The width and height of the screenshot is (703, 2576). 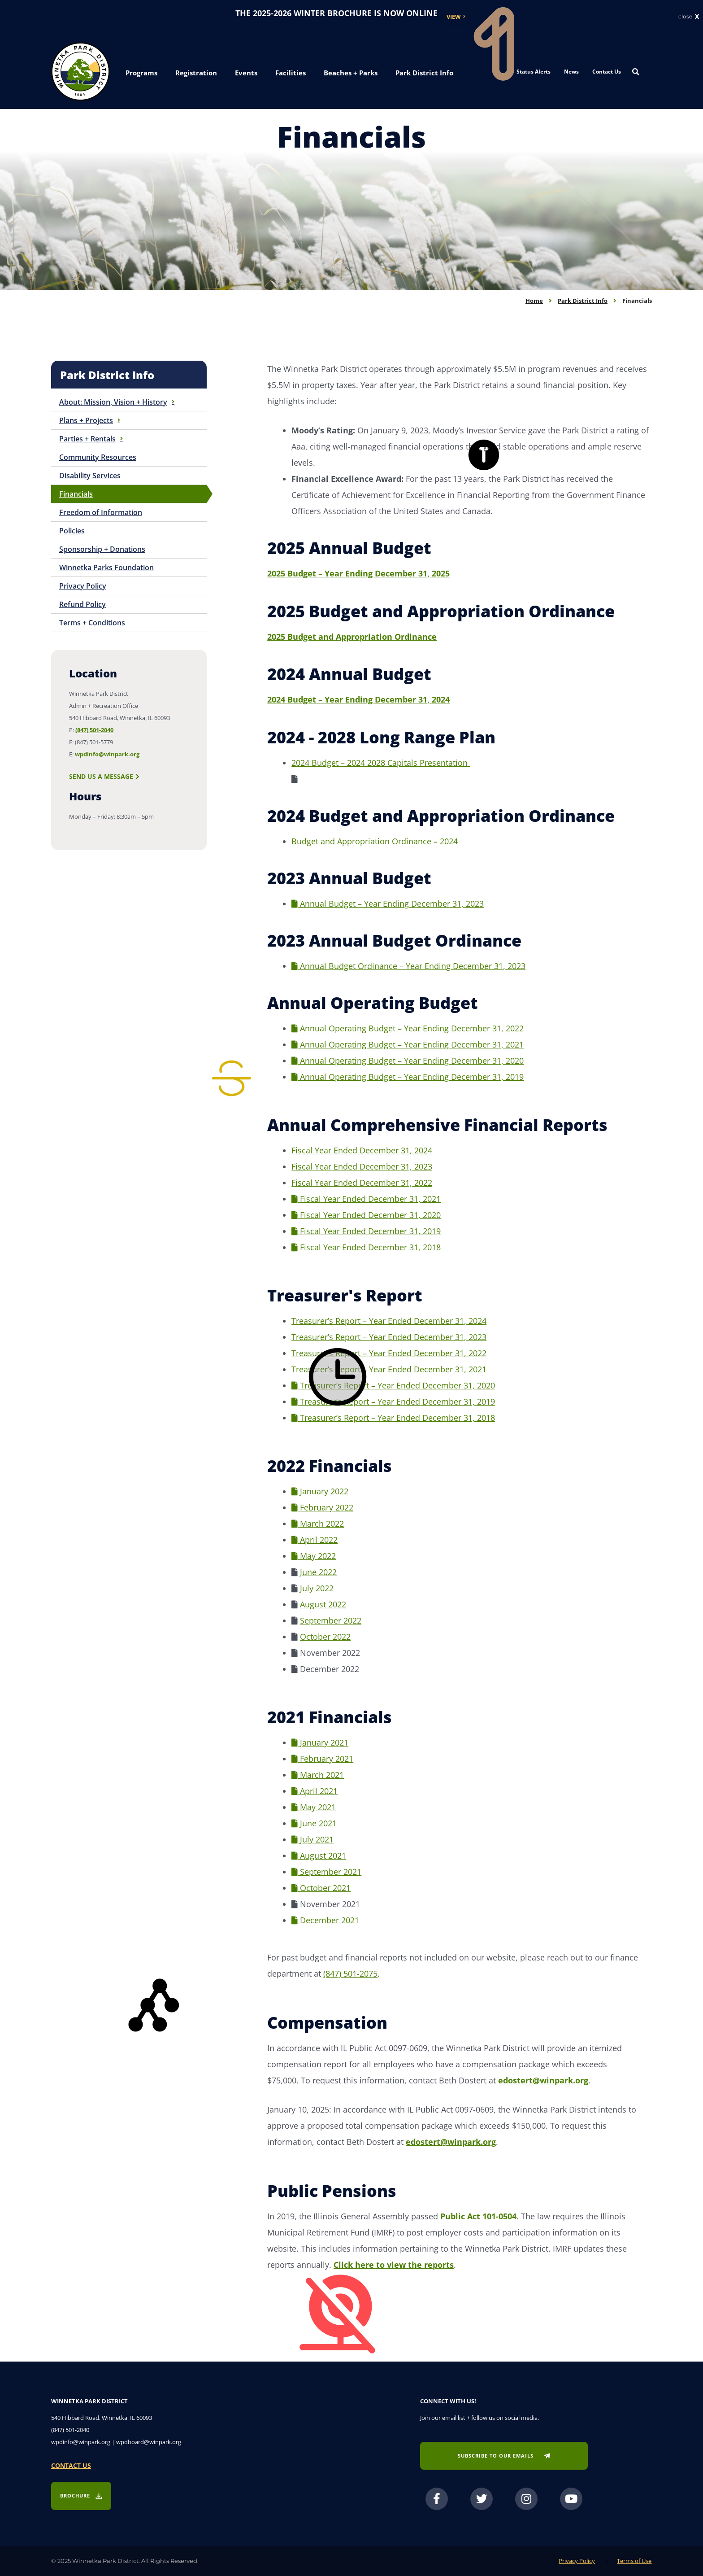 I want to click on apply strikethrough formatting to selected text, so click(x=231, y=1078).